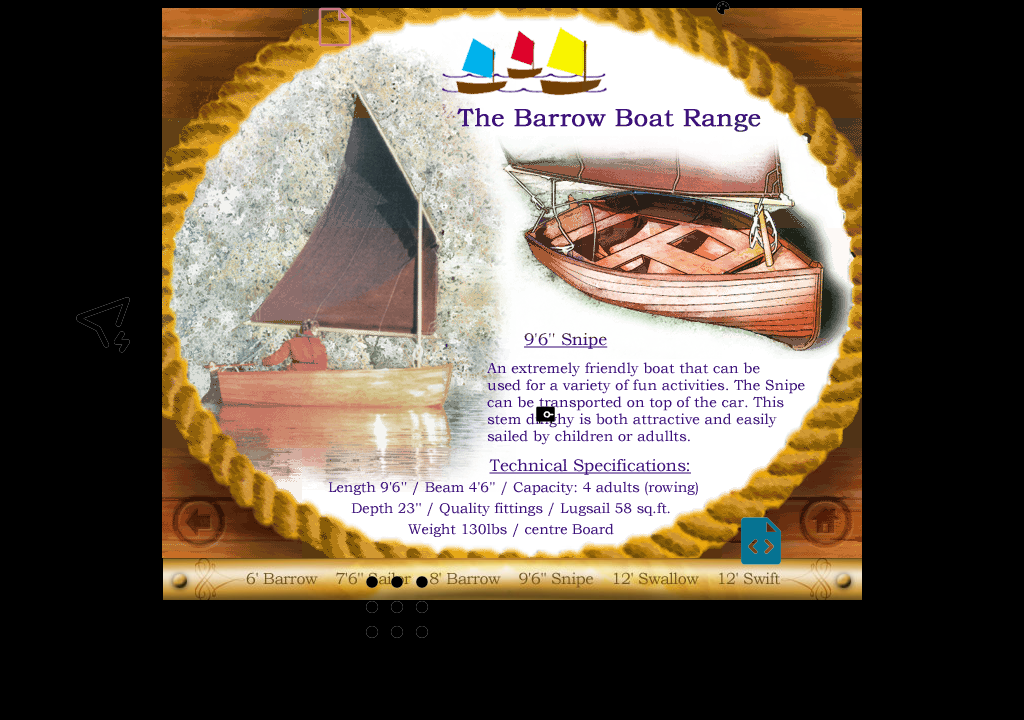  What do you see at coordinates (545, 414) in the screenshot?
I see `access secure storage or vault` at bounding box center [545, 414].